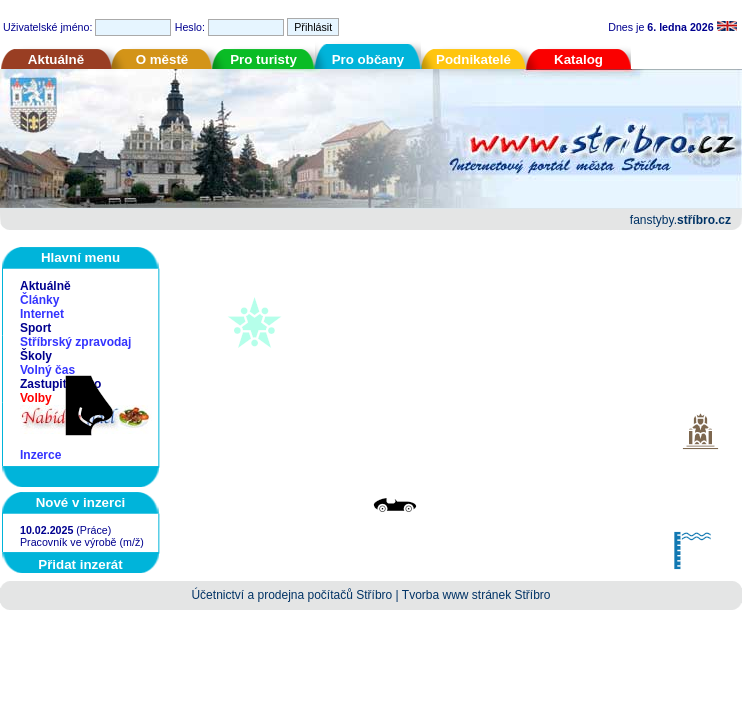 This screenshot has height=720, width=742. Describe the element at coordinates (395, 505) in the screenshot. I see `access racing or car-themed games` at that location.